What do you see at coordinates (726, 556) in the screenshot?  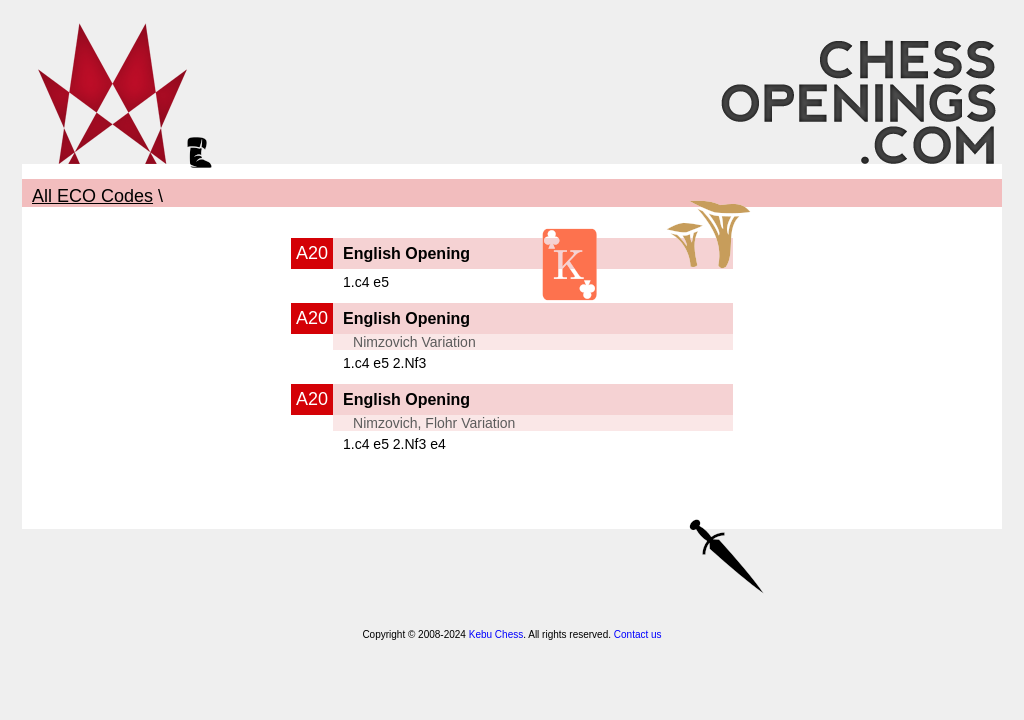 I see `select a dagger or stabbing weapon in a game` at bounding box center [726, 556].